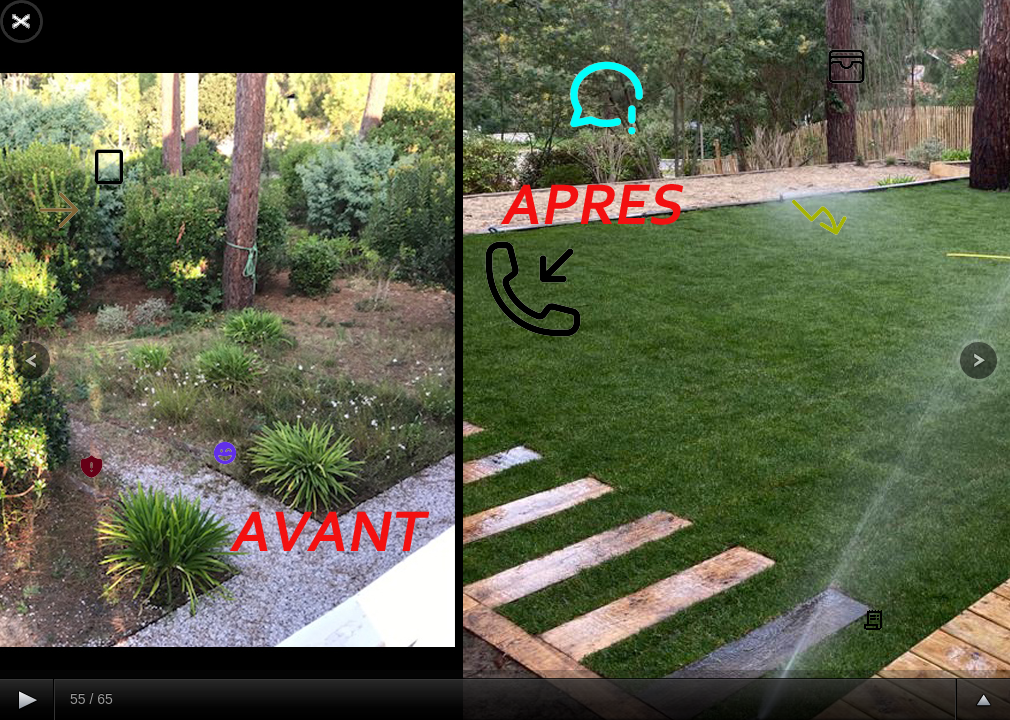 The height and width of the screenshot is (720, 1010). Describe the element at coordinates (819, 217) in the screenshot. I see `indicates a downward trend or decline in data` at that location.